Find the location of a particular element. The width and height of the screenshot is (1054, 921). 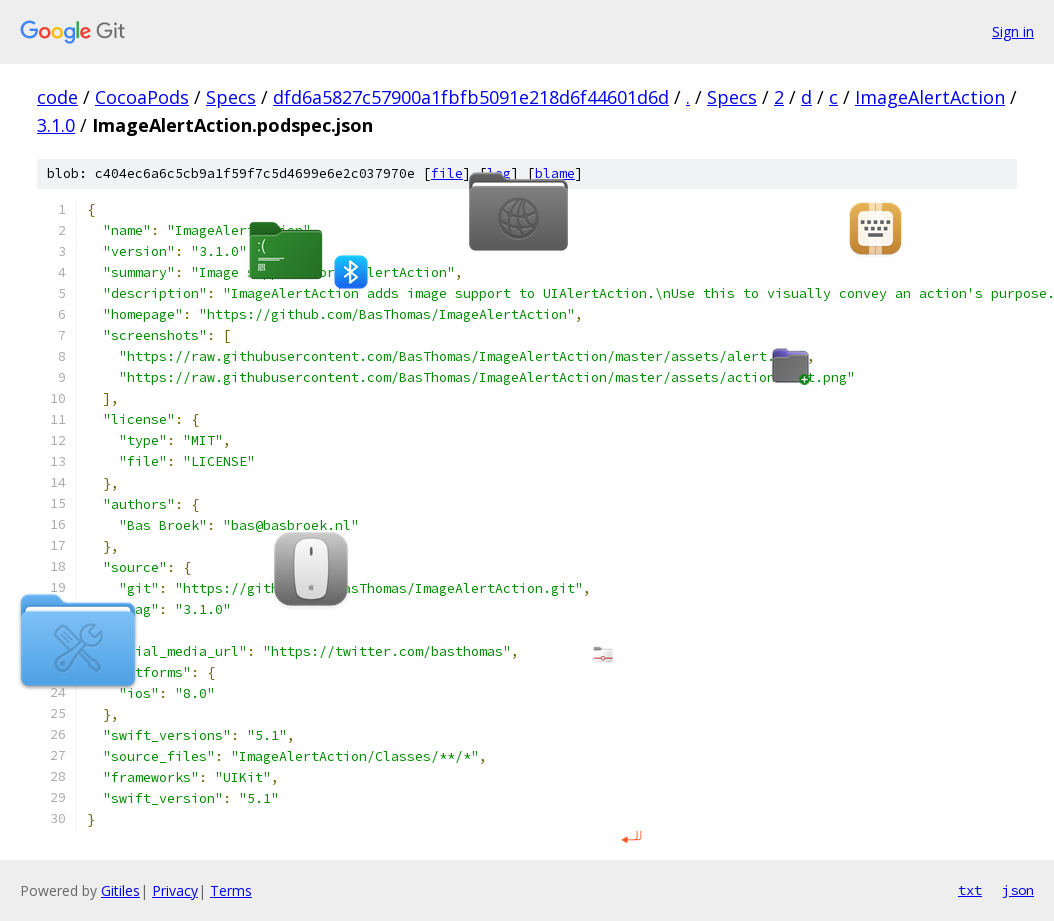

open pokémon premier ball themed folder is located at coordinates (603, 655).